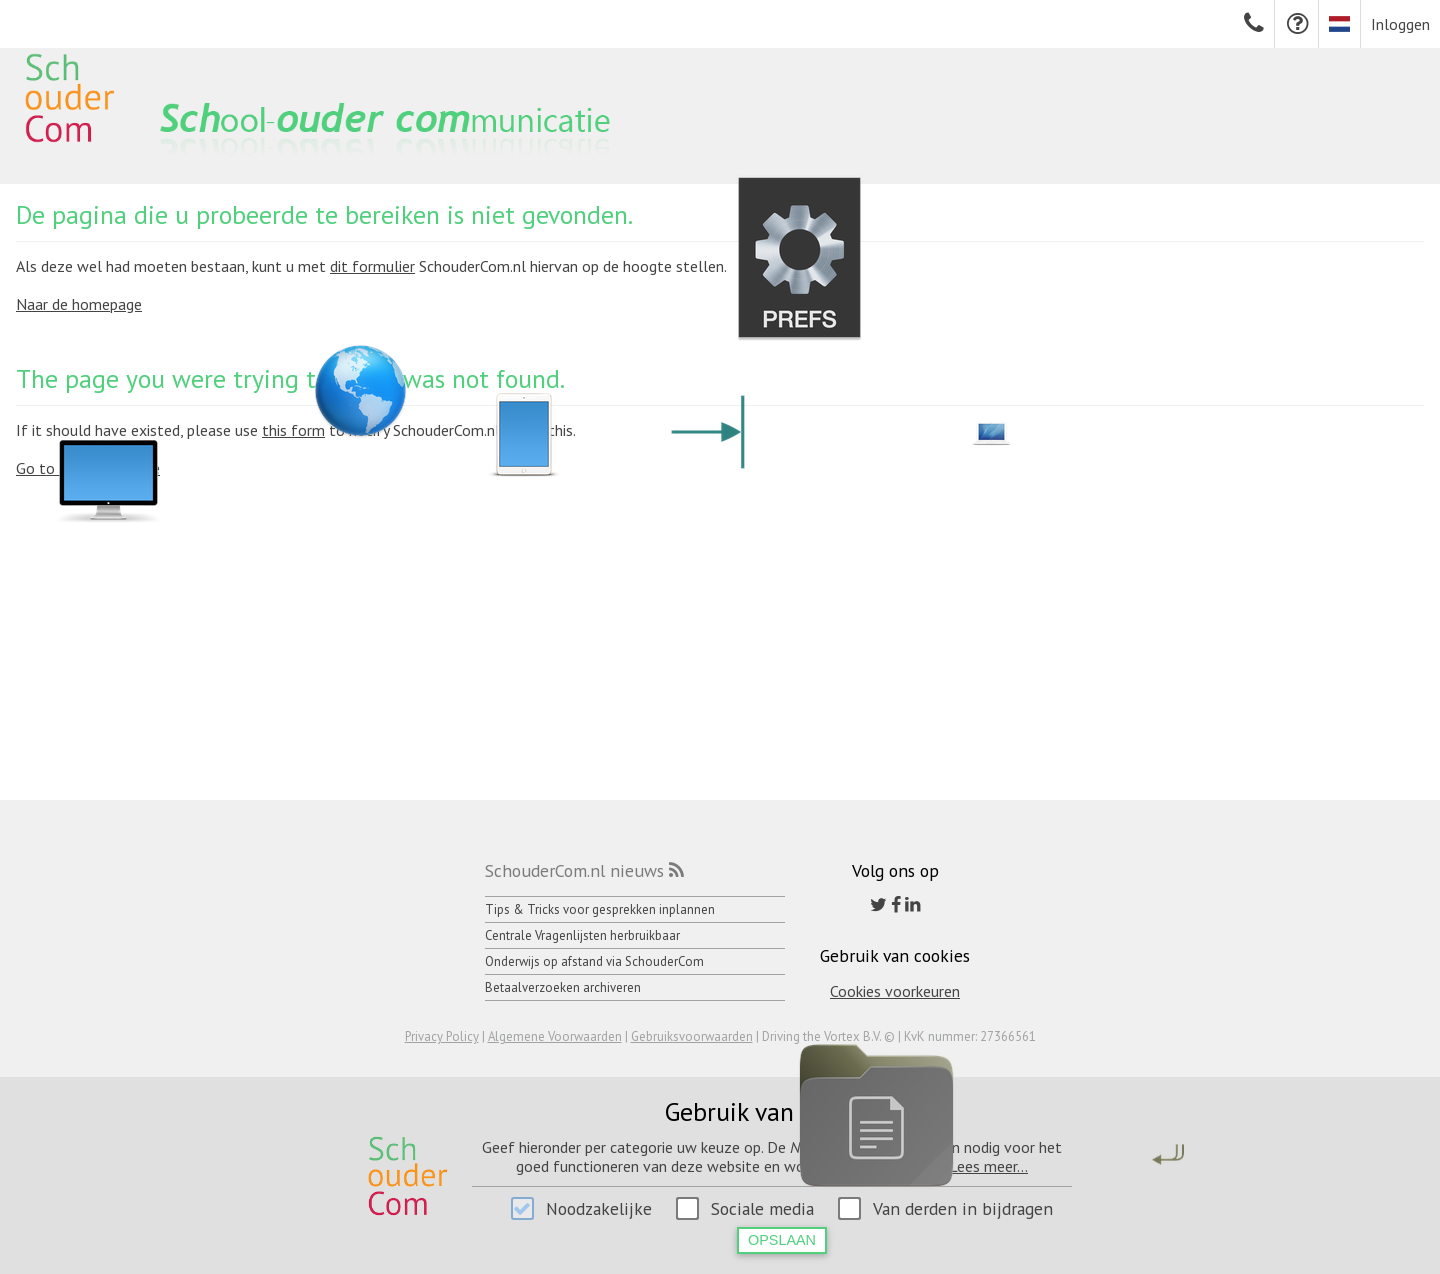  What do you see at coordinates (524, 427) in the screenshot?
I see `indicates a connected iPad Mini device` at bounding box center [524, 427].